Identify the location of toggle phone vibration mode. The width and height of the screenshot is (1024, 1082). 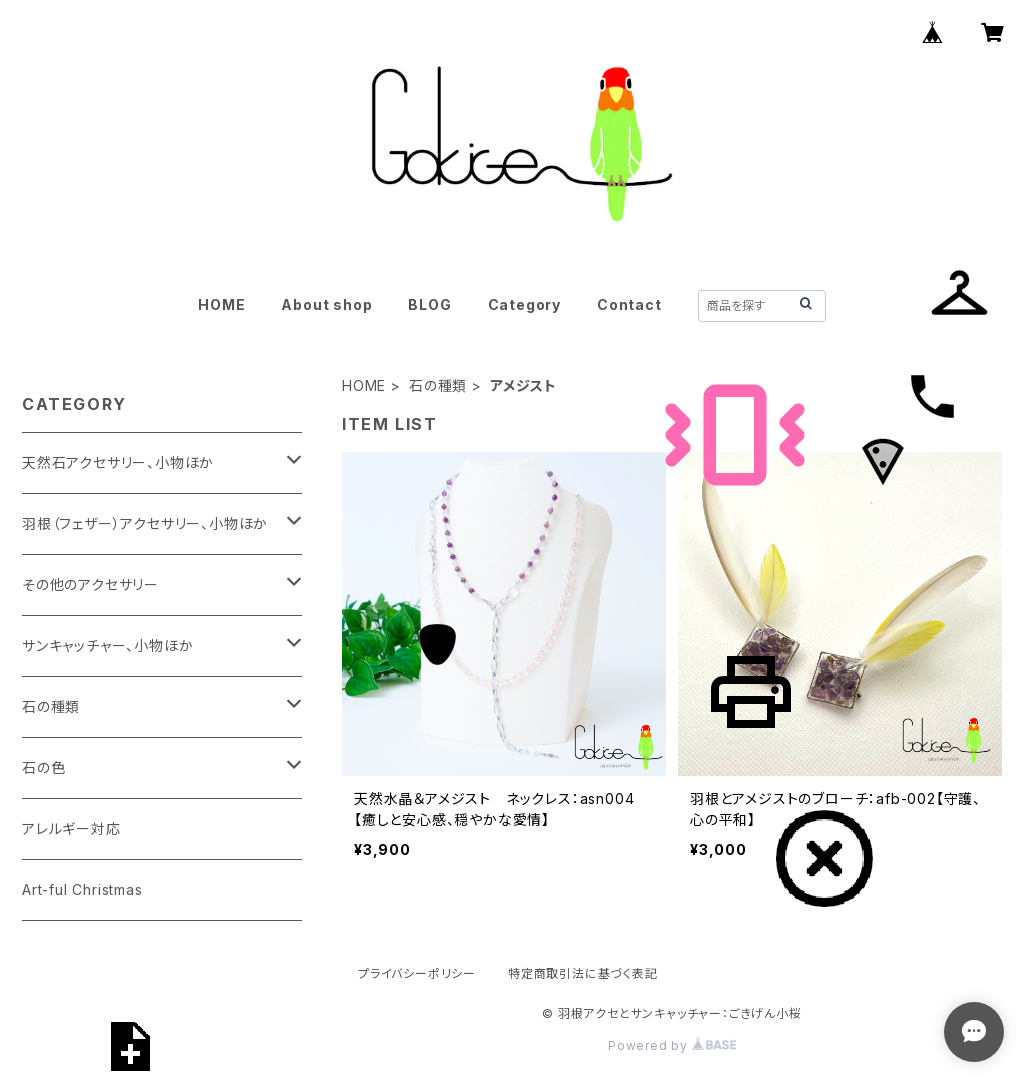
(735, 435).